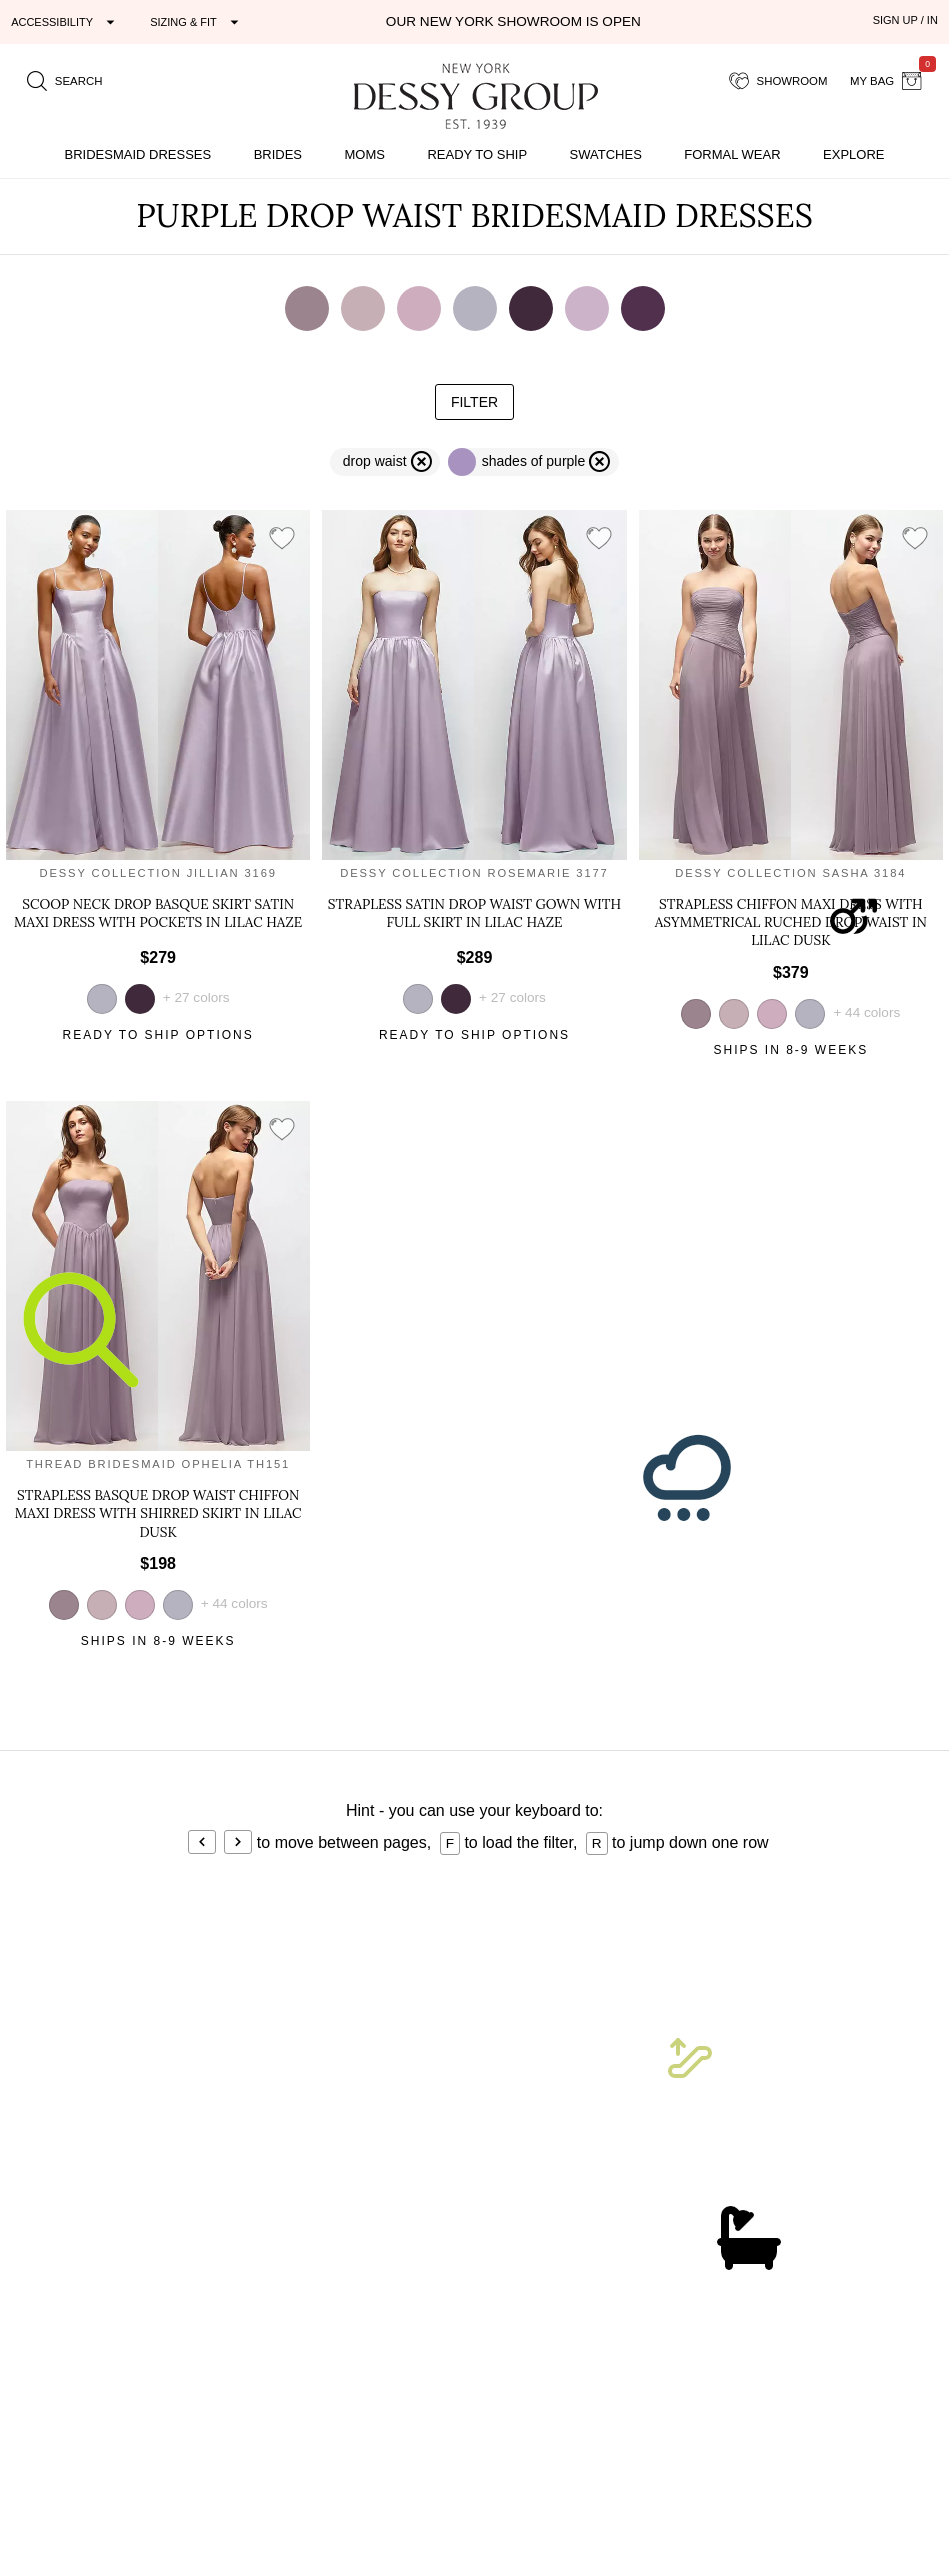  I want to click on escalator going up, so click(690, 2058).